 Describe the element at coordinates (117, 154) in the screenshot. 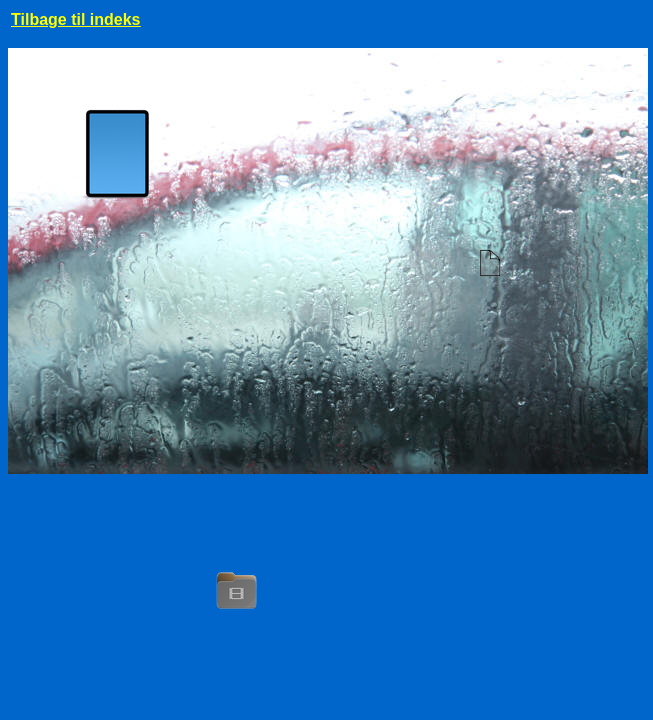

I see `iPad Air device in connected devices list` at that location.